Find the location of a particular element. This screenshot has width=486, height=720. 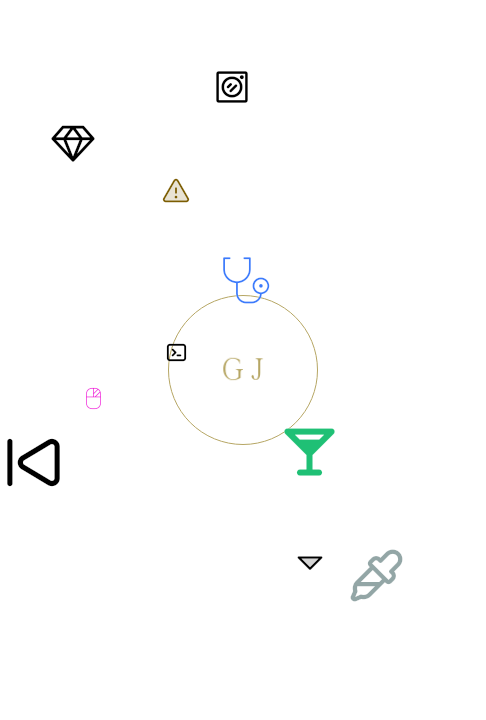

access health or medical features is located at coordinates (242, 278).